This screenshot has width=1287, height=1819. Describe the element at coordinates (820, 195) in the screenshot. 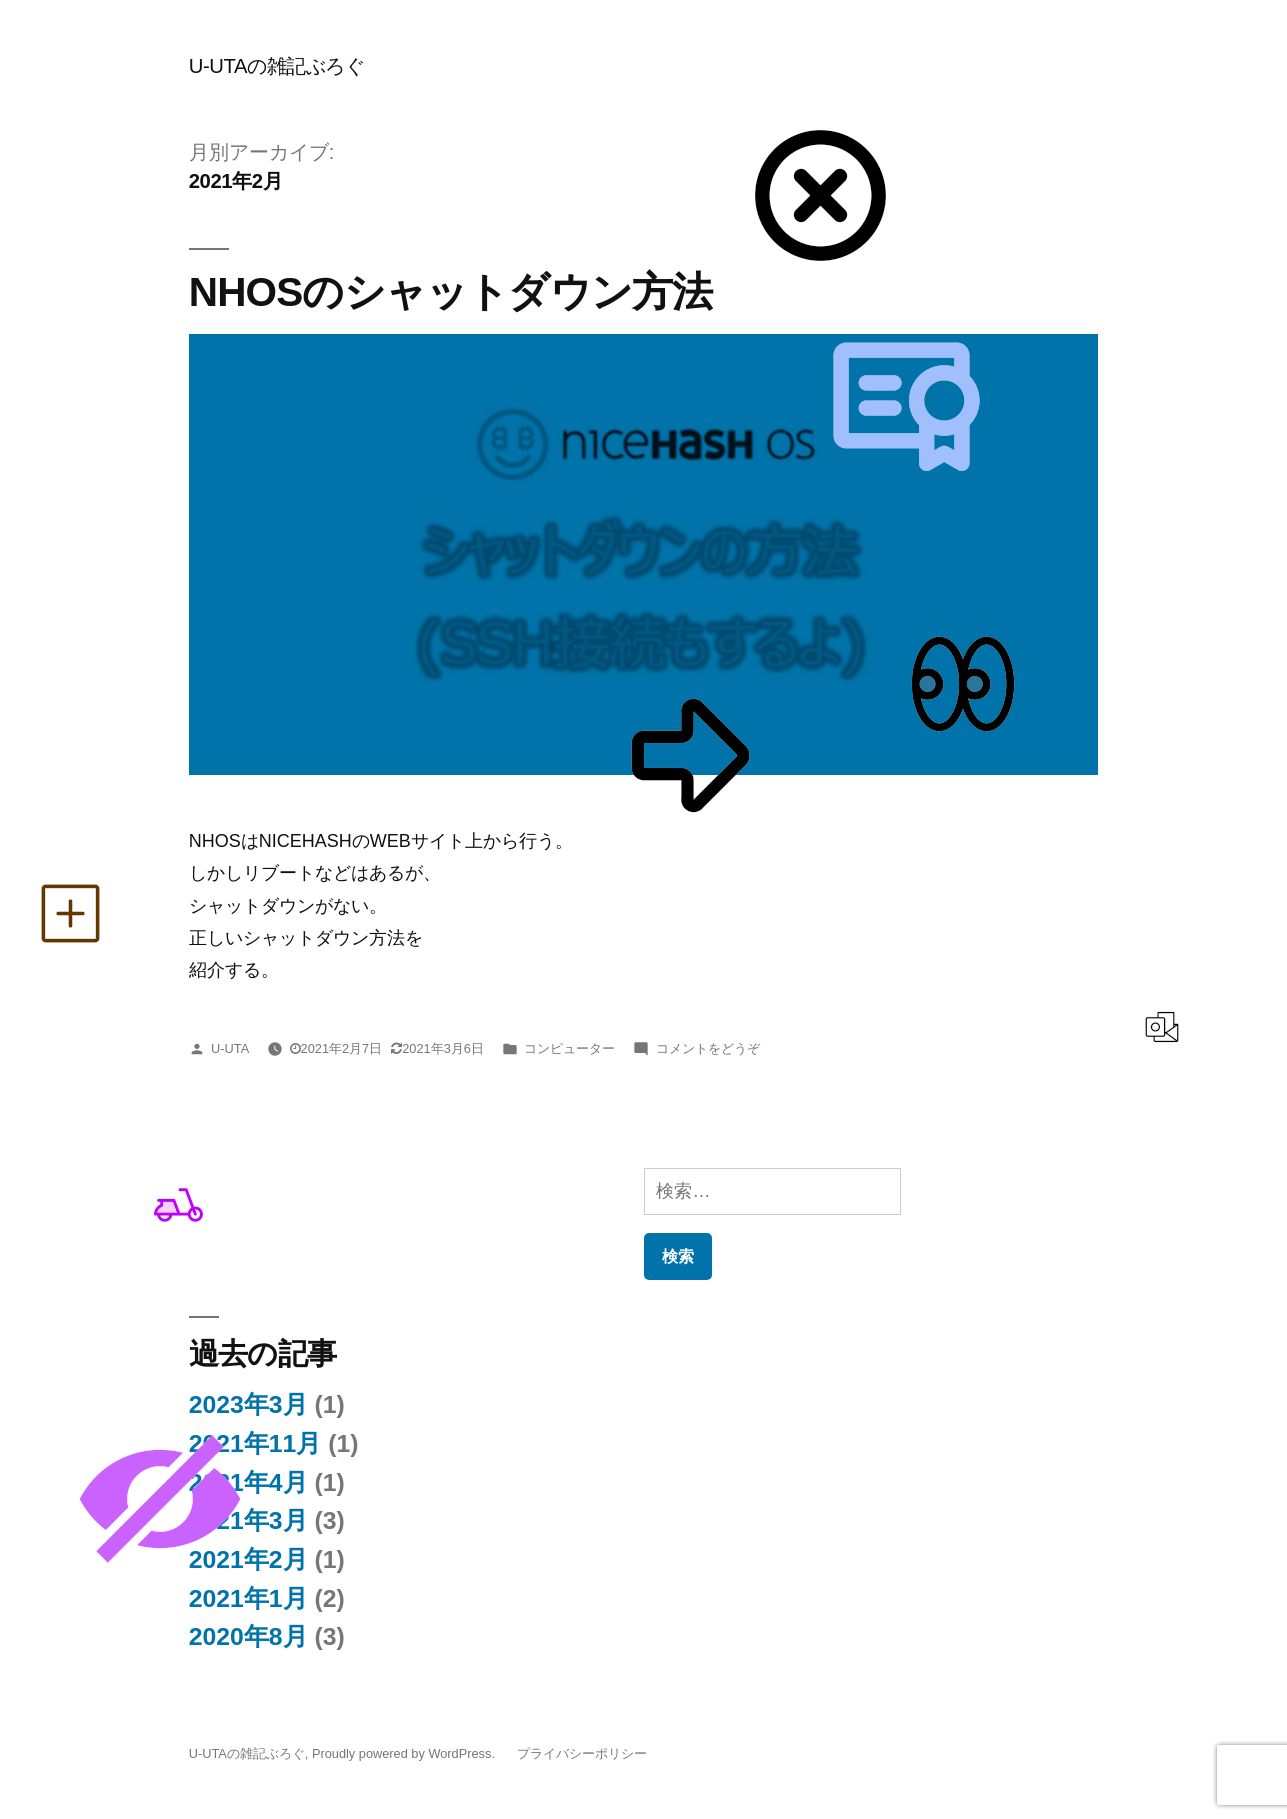

I see `close or dismiss a dialog` at that location.